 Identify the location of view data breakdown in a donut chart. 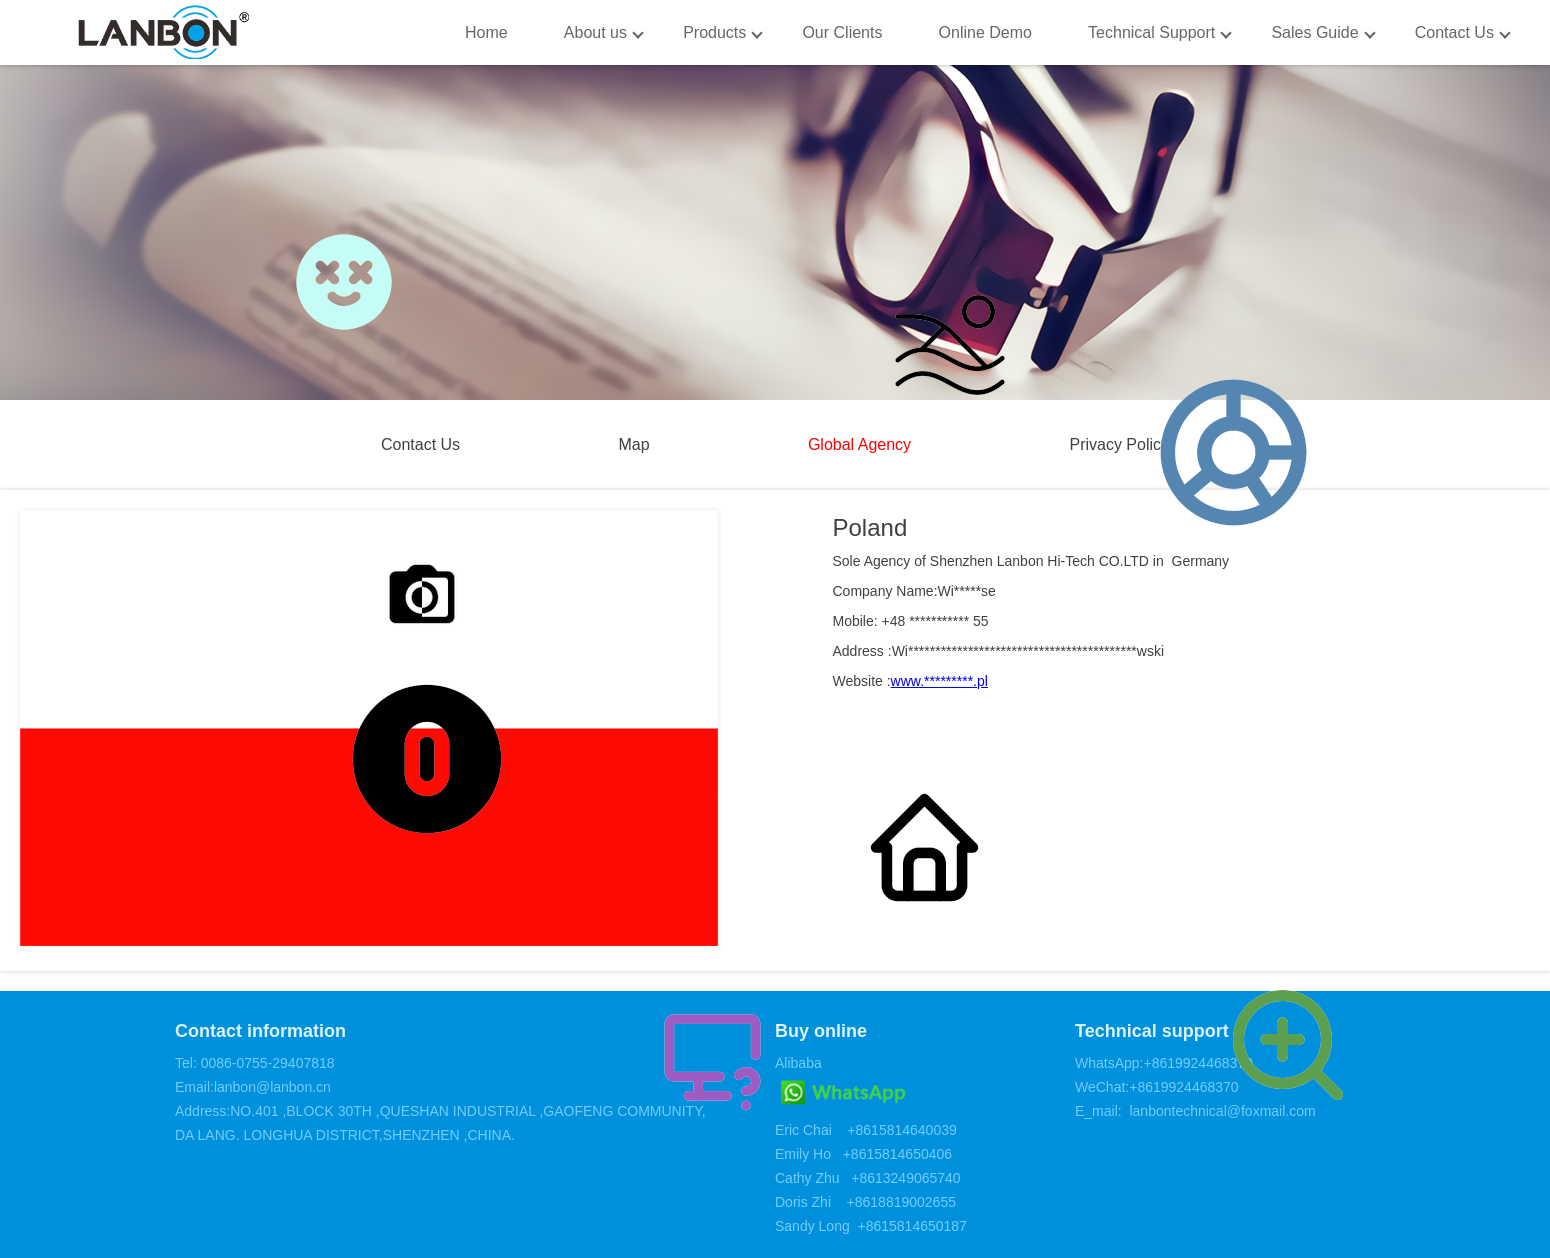
(1233, 452).